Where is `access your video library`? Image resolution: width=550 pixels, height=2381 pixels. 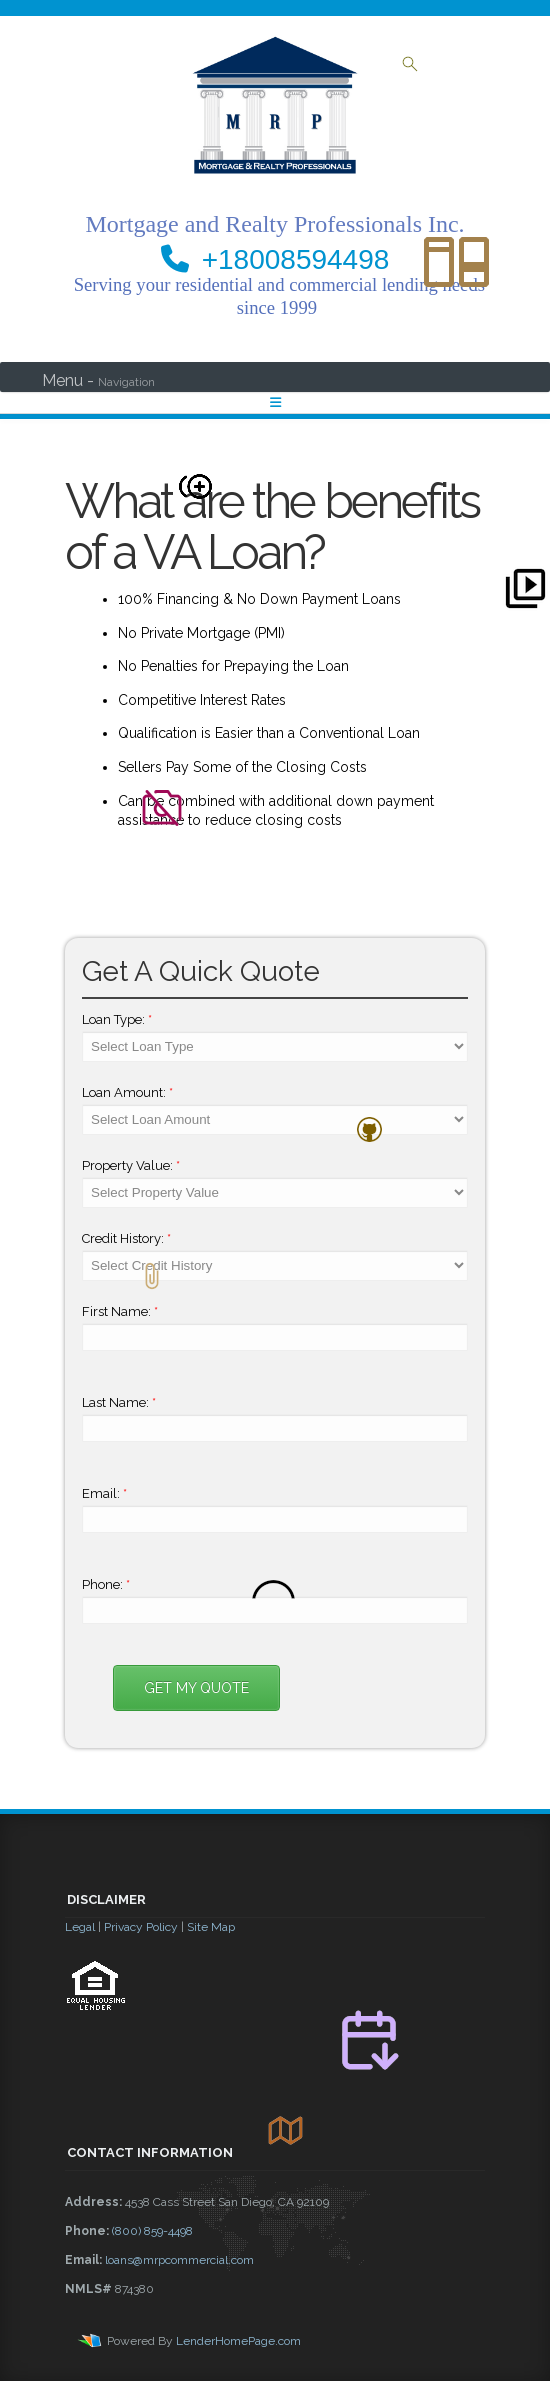
access your video library is located at coordinates (525, 588).